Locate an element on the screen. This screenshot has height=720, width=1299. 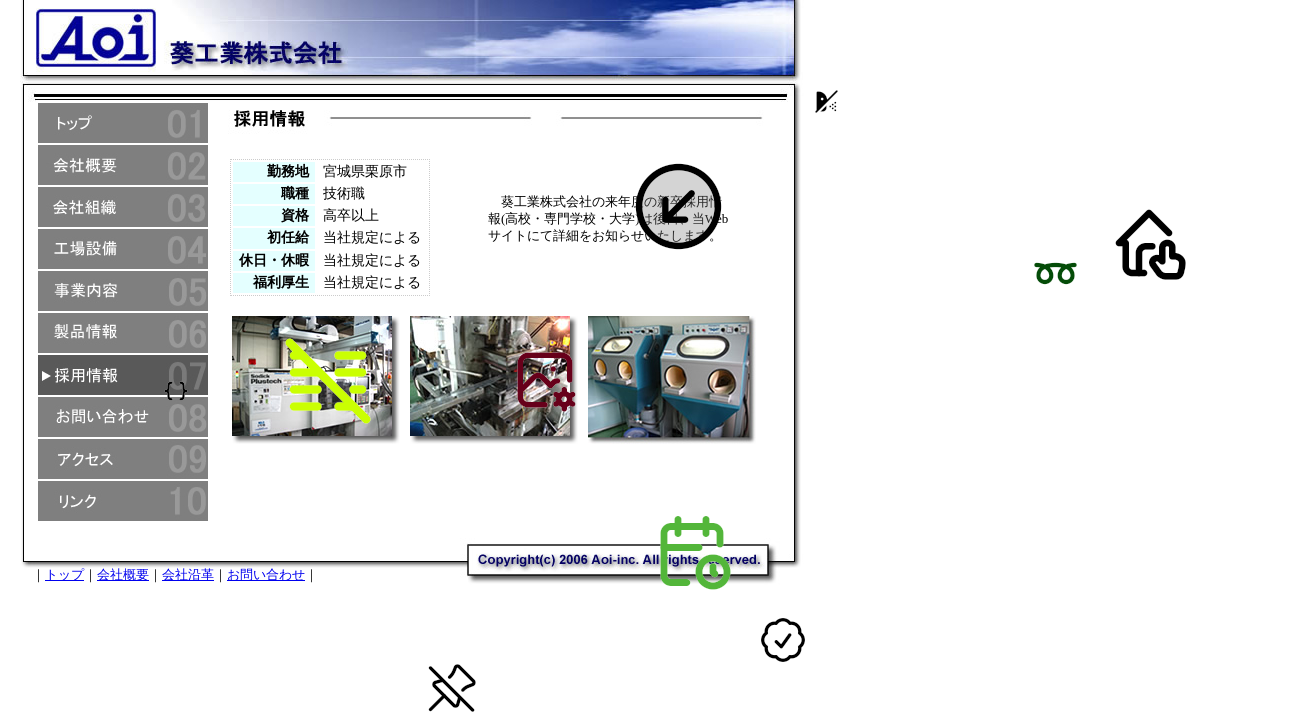
indicates coughing is prohibited in this area is located at coordinates (826, 101).